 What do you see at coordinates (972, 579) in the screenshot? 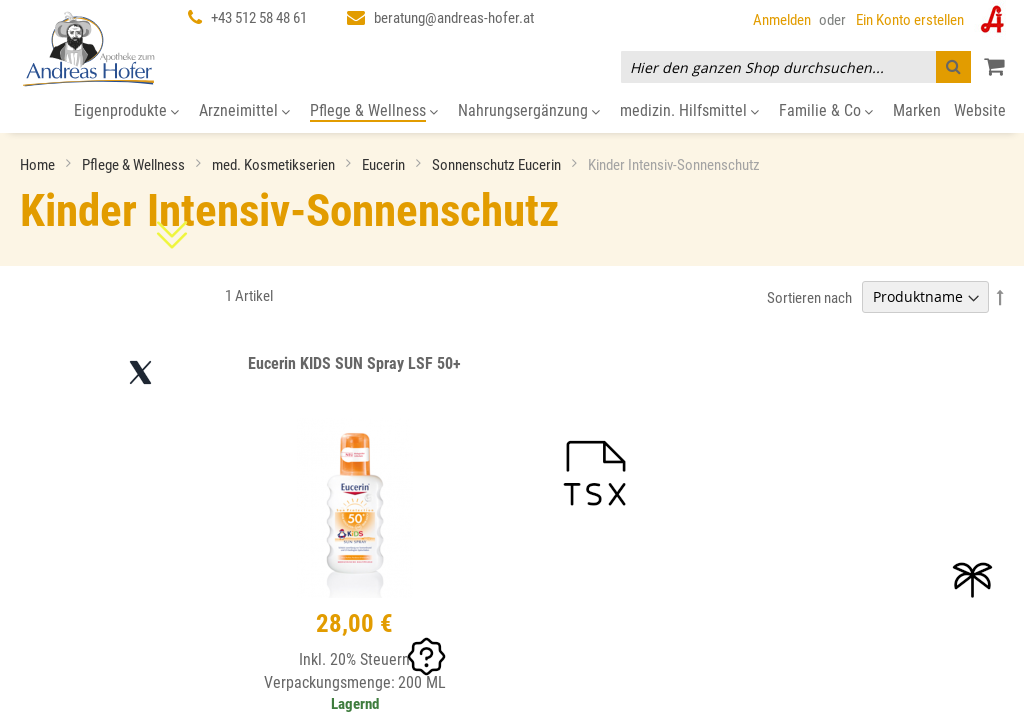
I see `indicates tropical or beach-themed content` at bounding box center [972, 579].